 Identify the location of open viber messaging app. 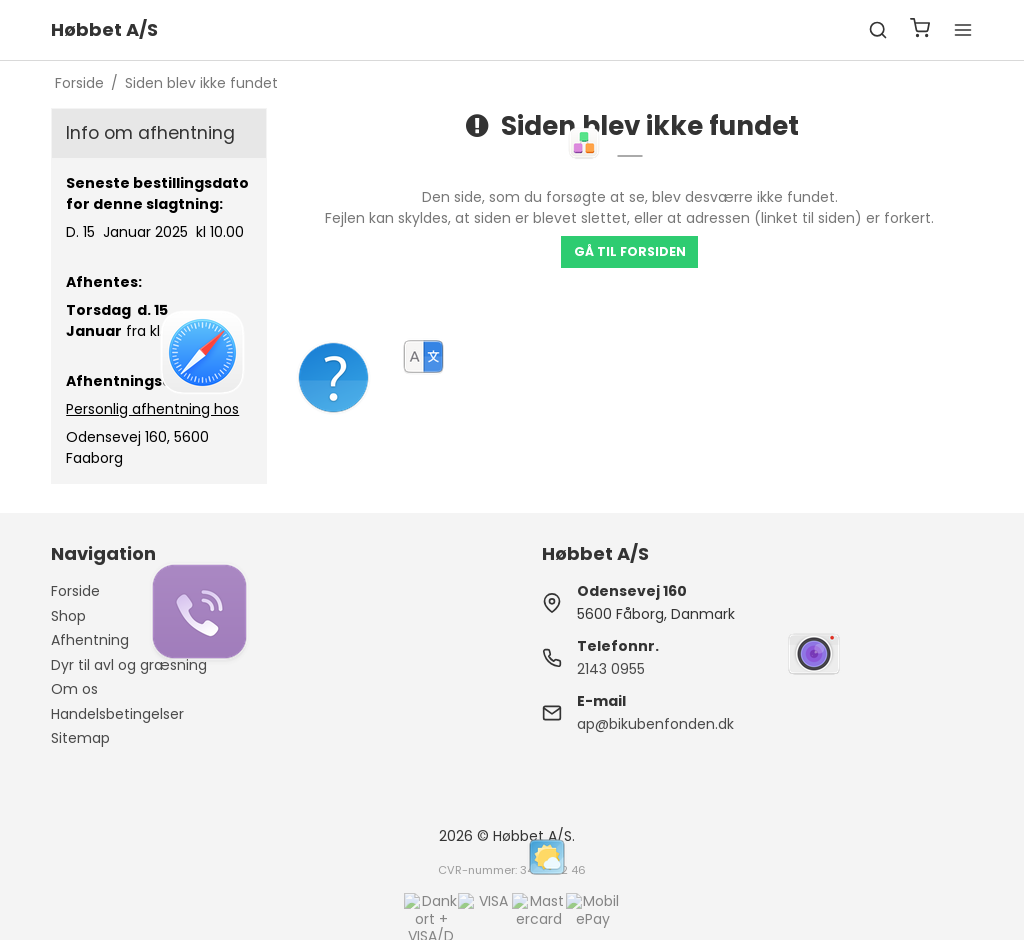
(199, 611).